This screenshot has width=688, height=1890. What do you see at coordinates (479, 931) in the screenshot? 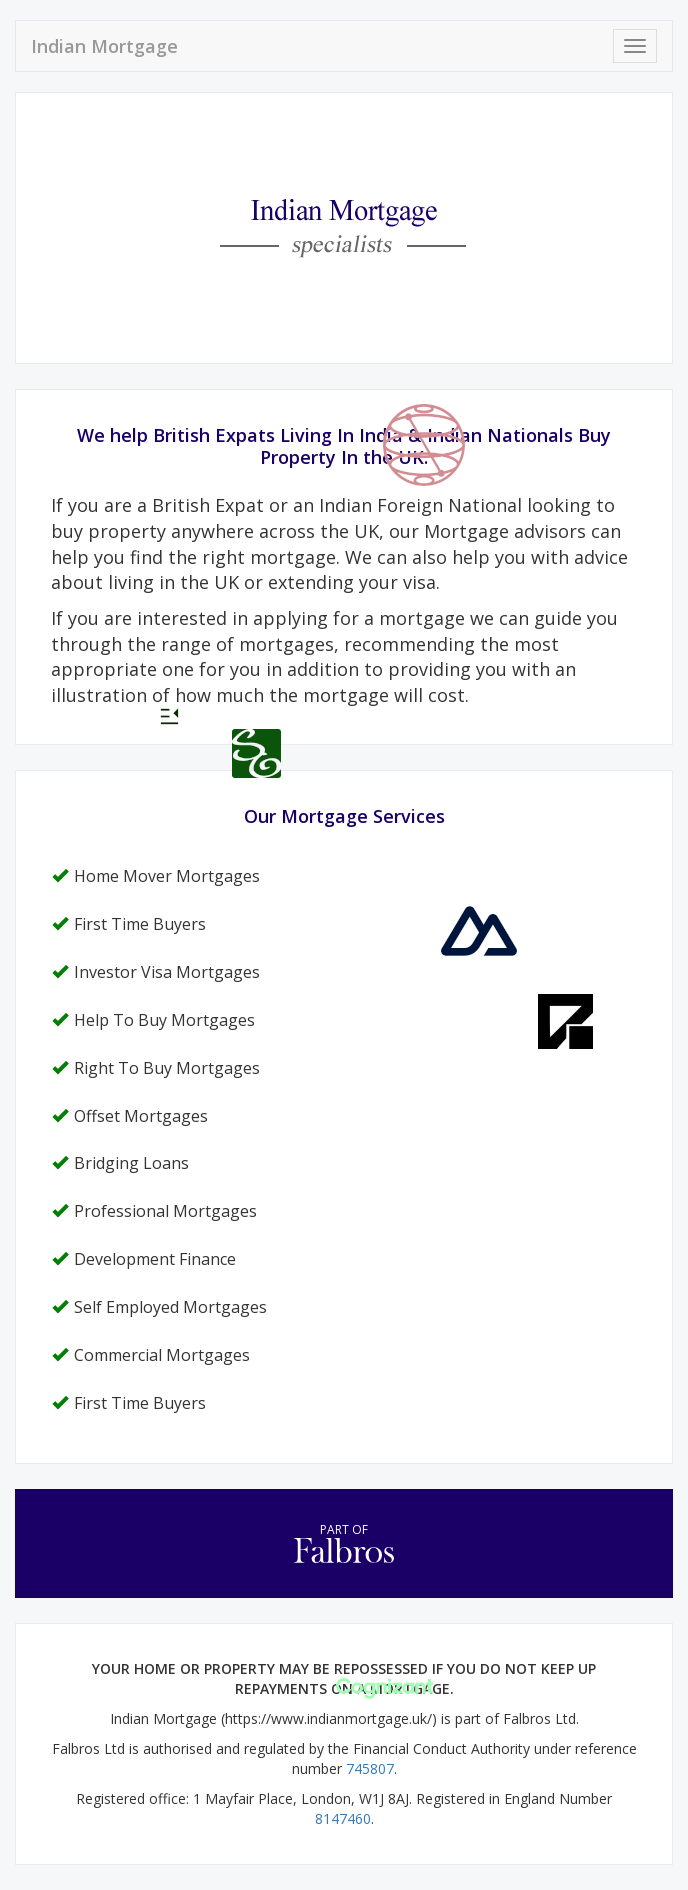
I see `nuxt.js framework logo` at bounding box center [479, 931].